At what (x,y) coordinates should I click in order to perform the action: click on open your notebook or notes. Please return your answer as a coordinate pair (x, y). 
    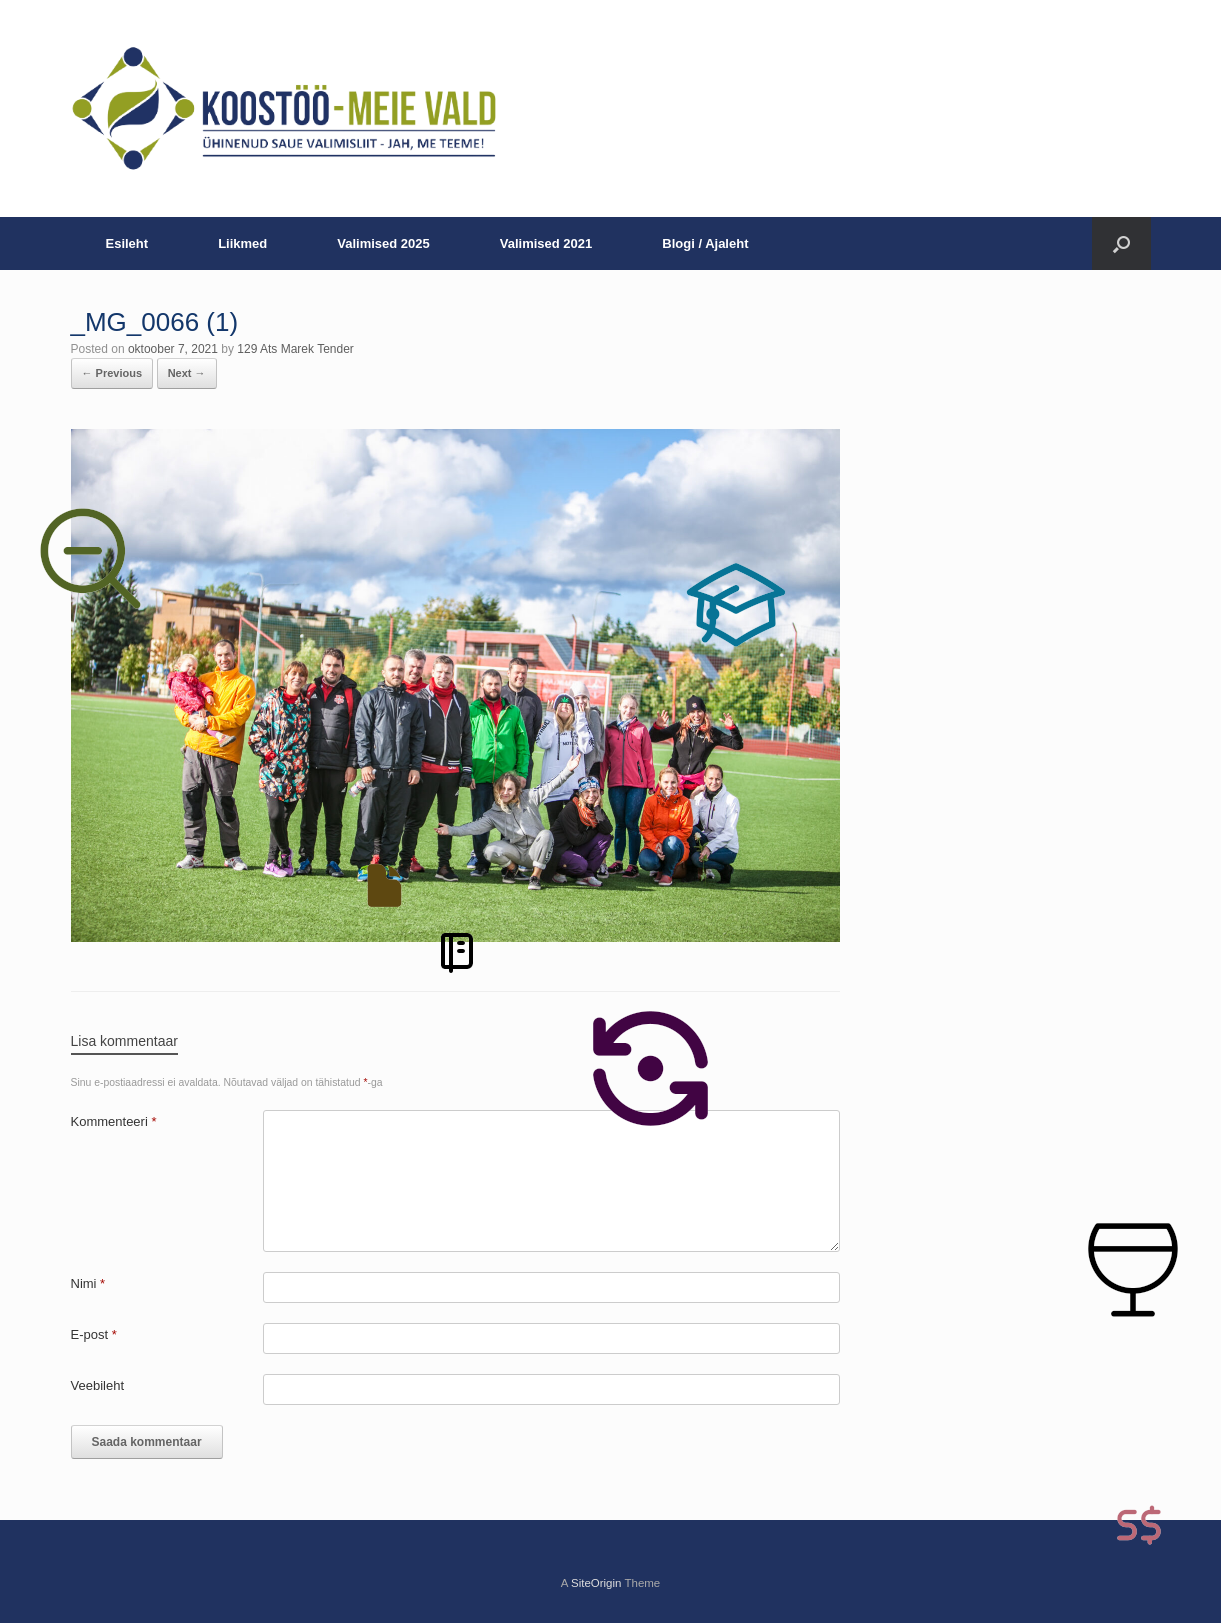
    Looking at the image, I should click on (457, 951).